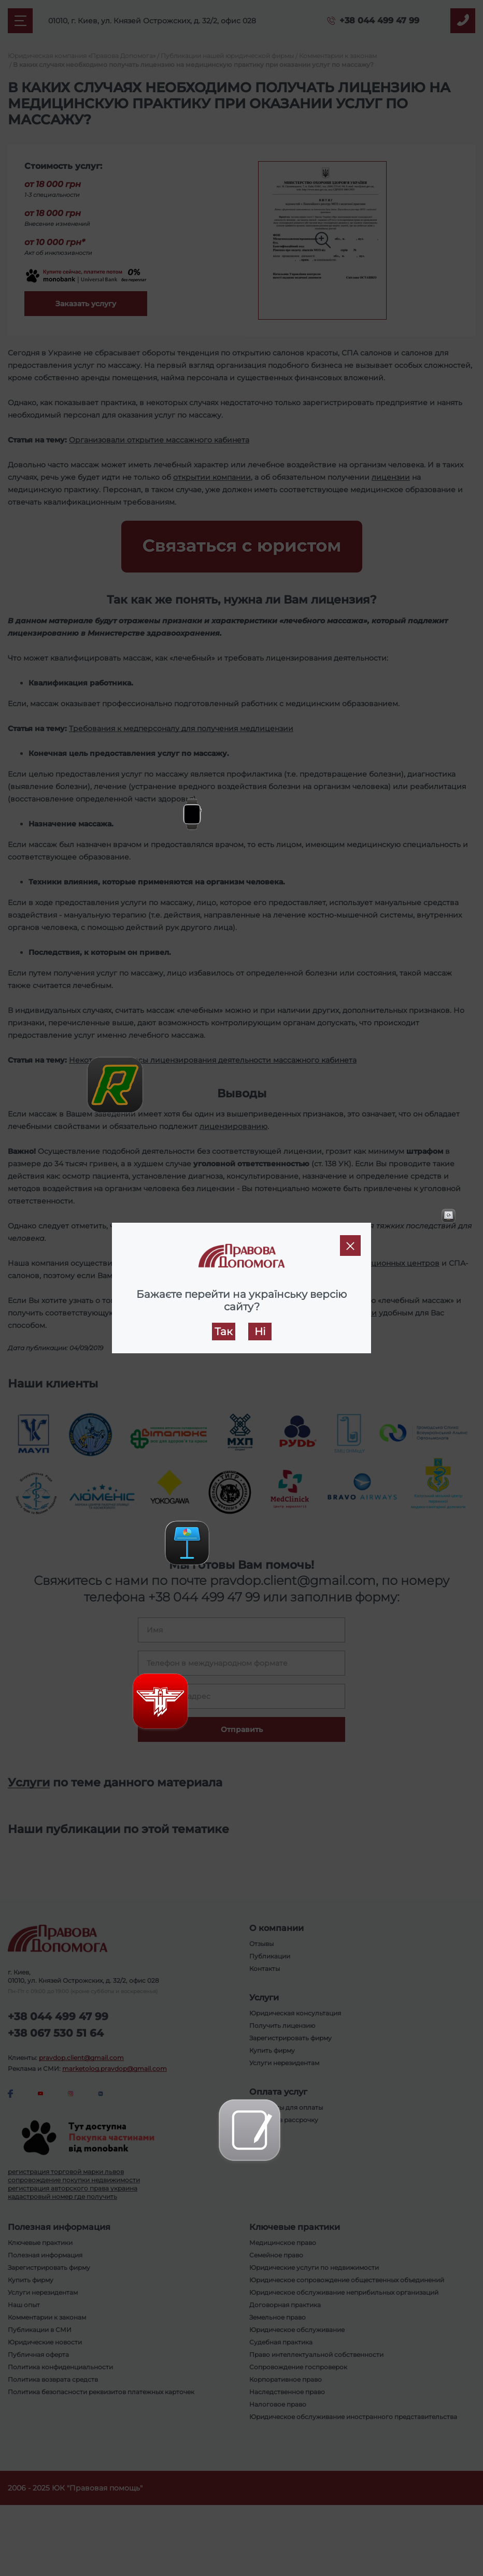  Describe the element at coordinates (187, 1543) in the screenshot. I see `open keynote to create or edit presentations` at that location.